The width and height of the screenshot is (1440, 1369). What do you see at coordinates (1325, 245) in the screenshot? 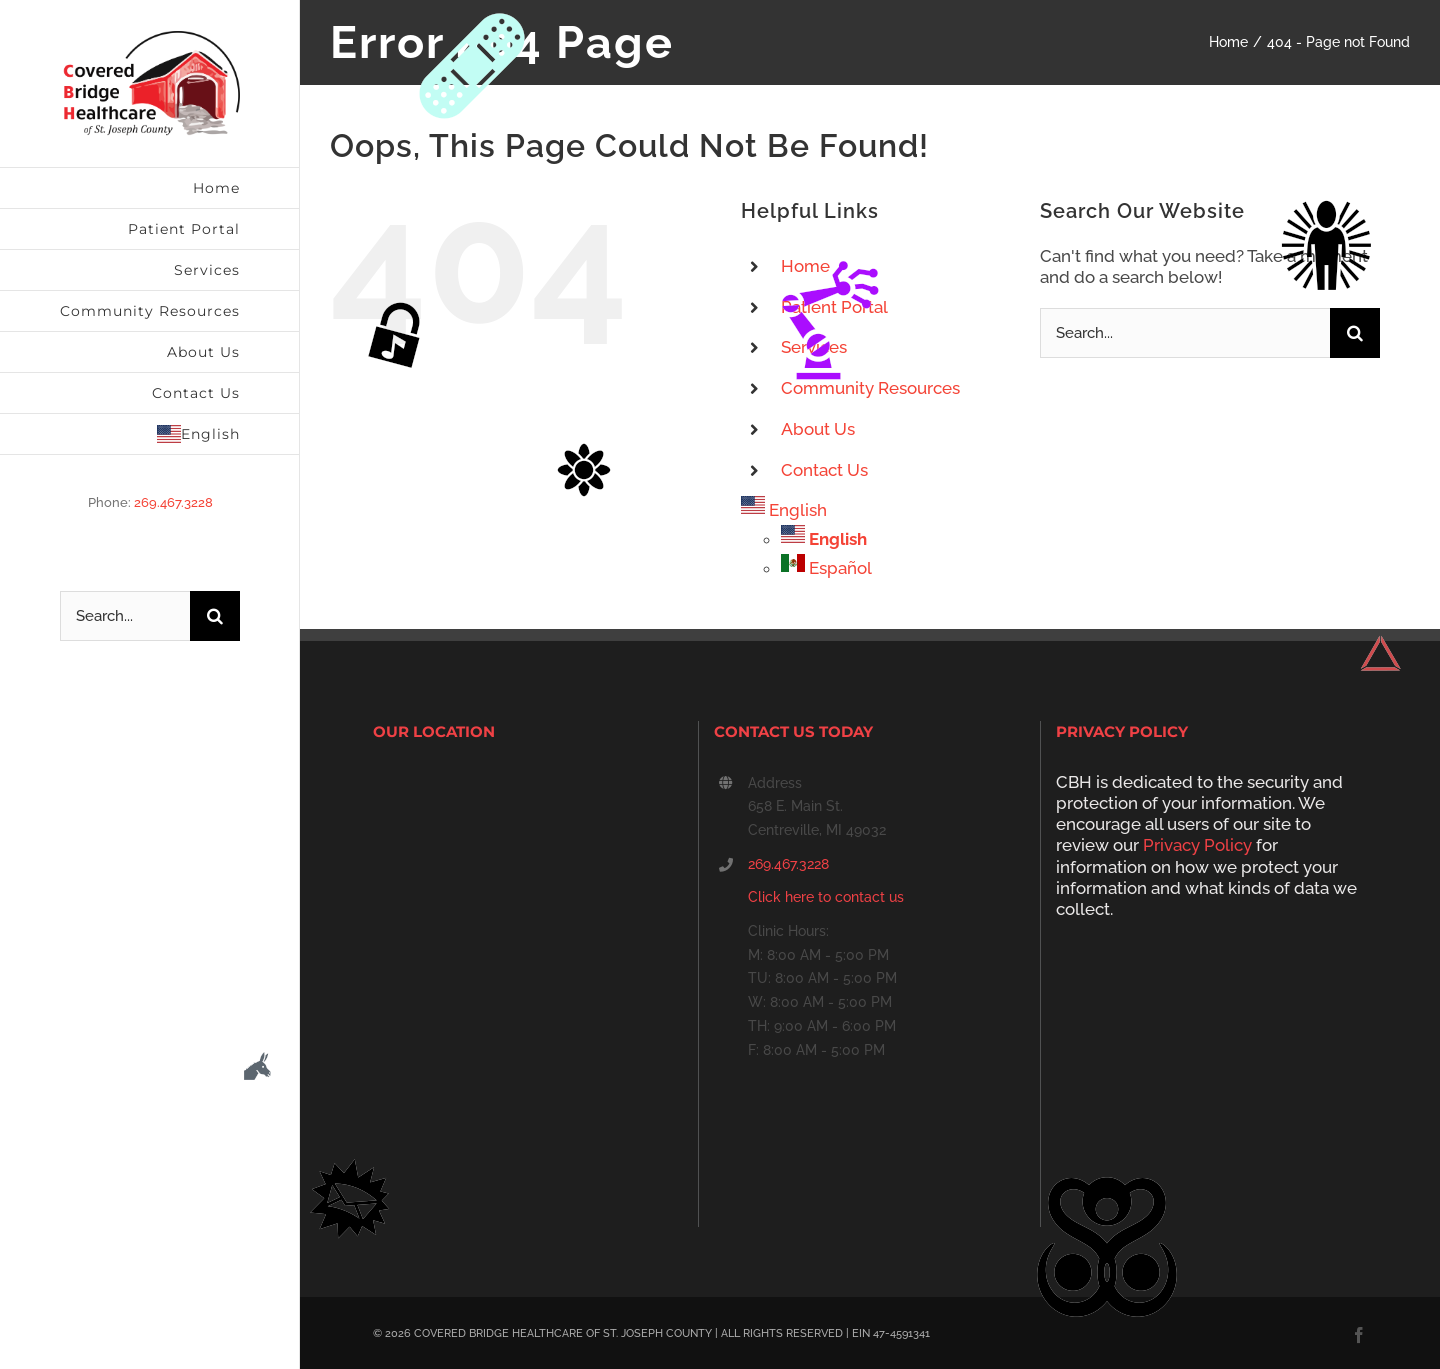
I see `activate aura or radiance effect` at bounding box center [1325, 245].